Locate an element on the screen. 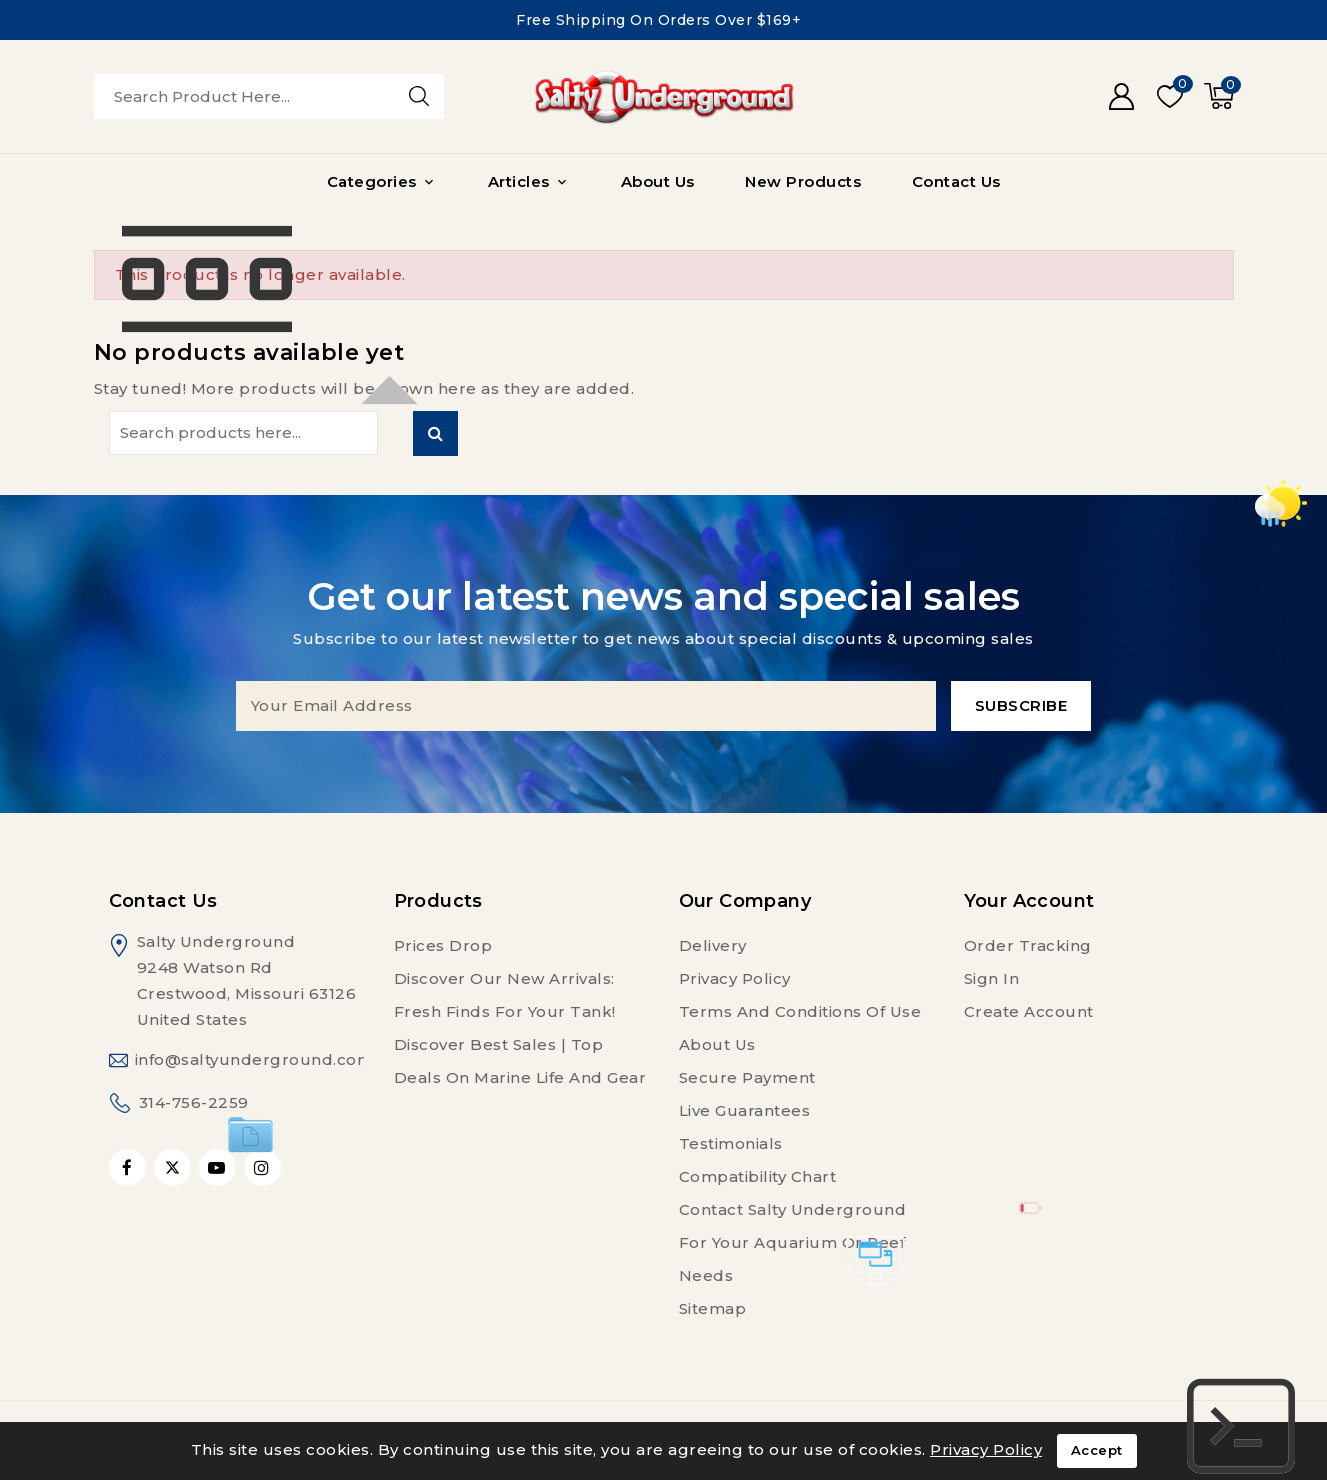 This screenshot has height=1480, width=1327. scroll or pan upward is located at coordinates (389, 392).